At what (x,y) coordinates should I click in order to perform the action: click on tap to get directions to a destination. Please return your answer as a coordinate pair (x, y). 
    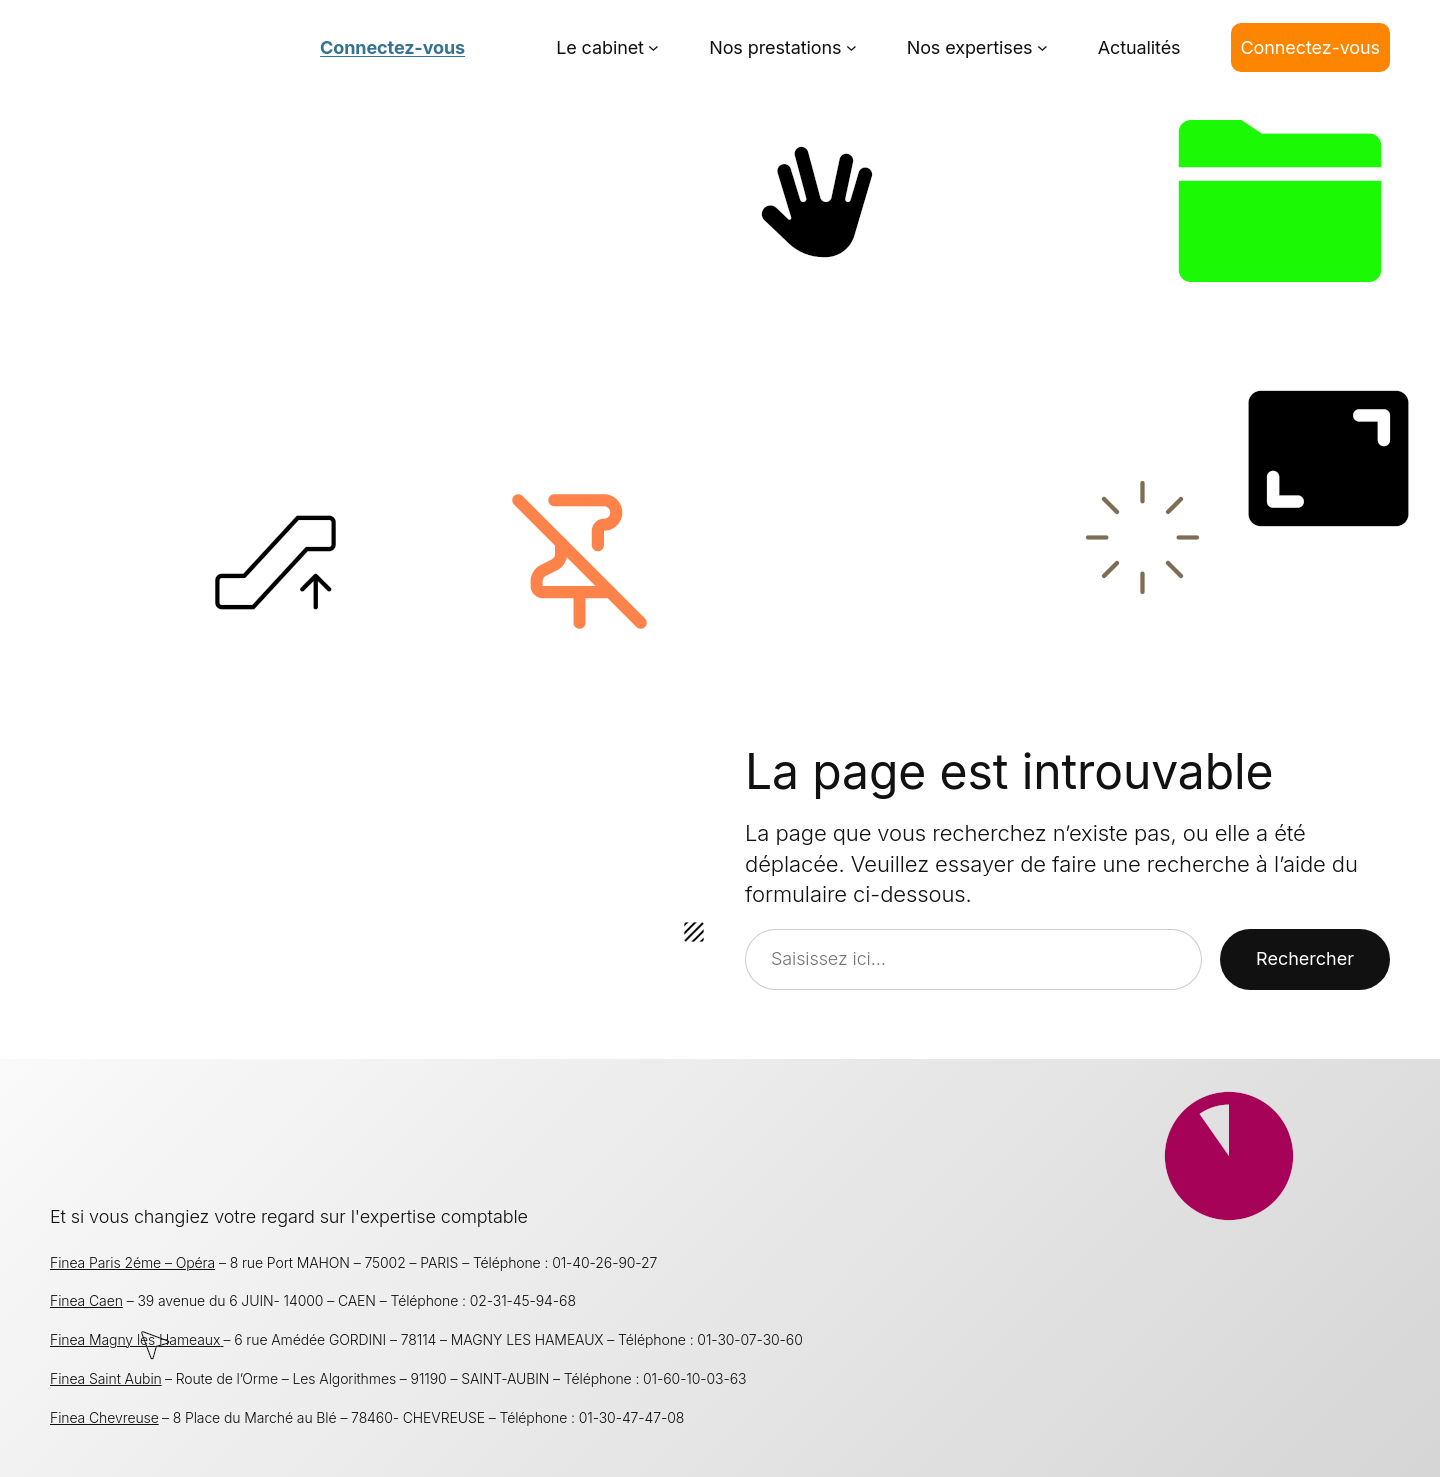
    Looking at the image, I should click on (153, 1343).